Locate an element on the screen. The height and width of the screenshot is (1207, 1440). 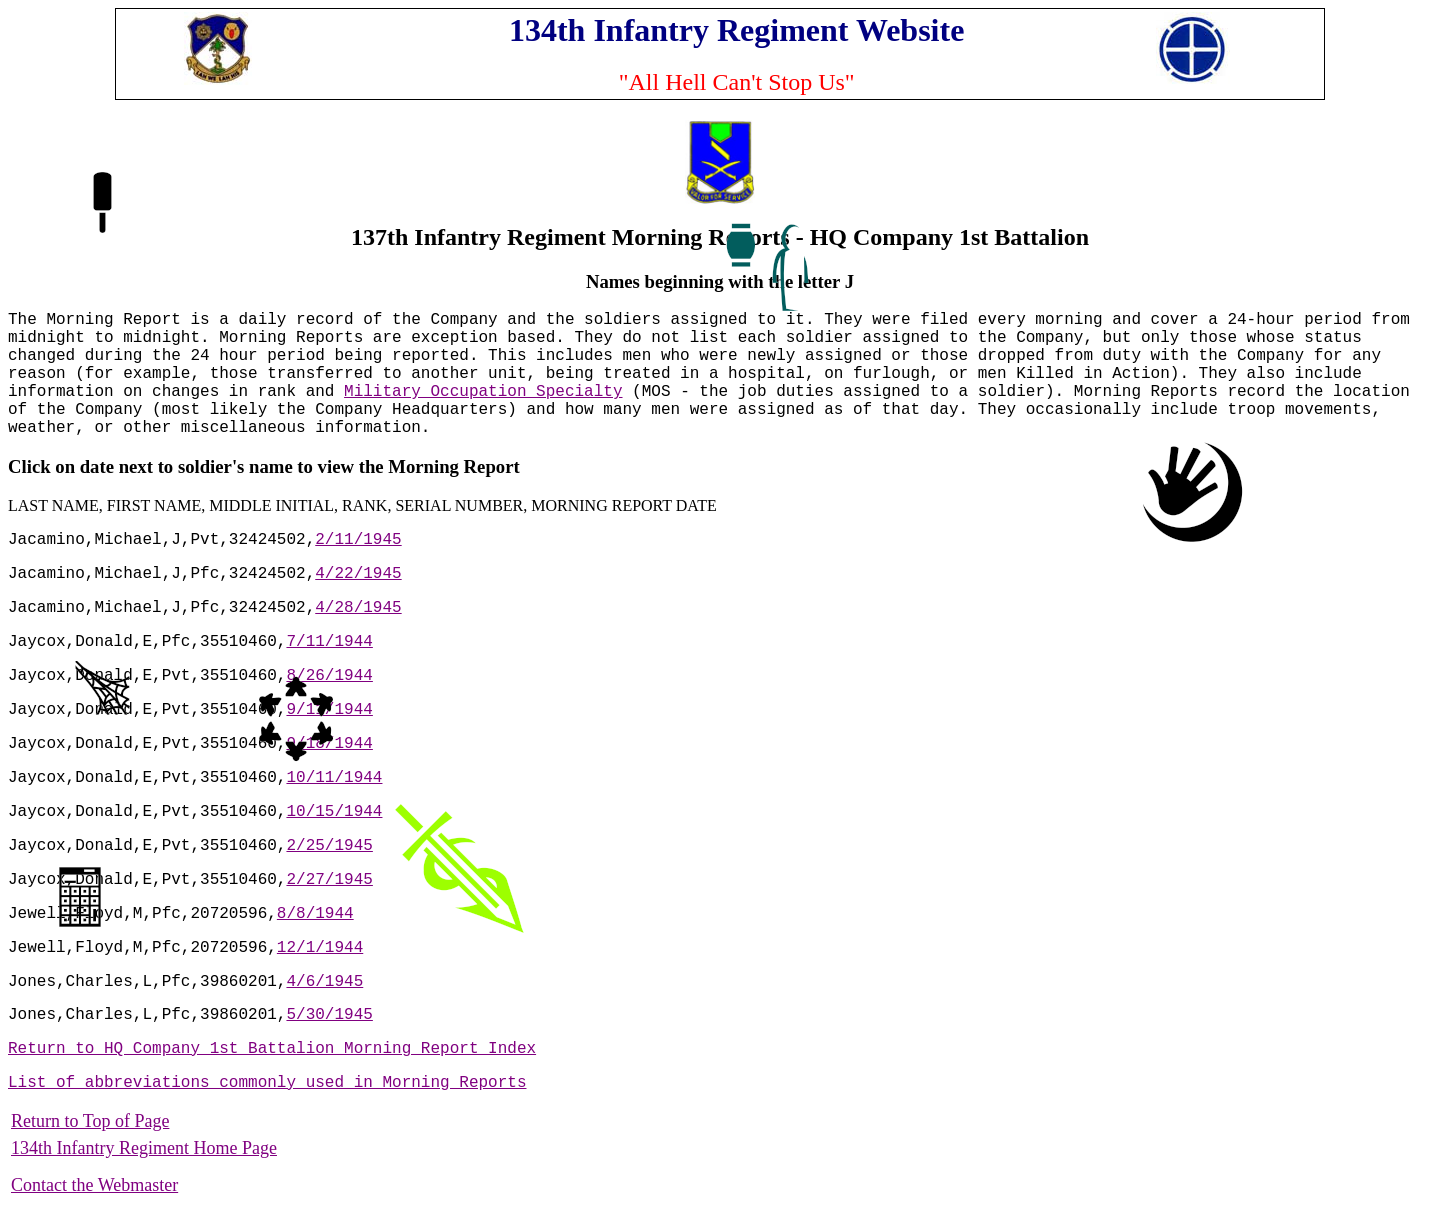
open the calculator app is located at coordinates (80, 897).